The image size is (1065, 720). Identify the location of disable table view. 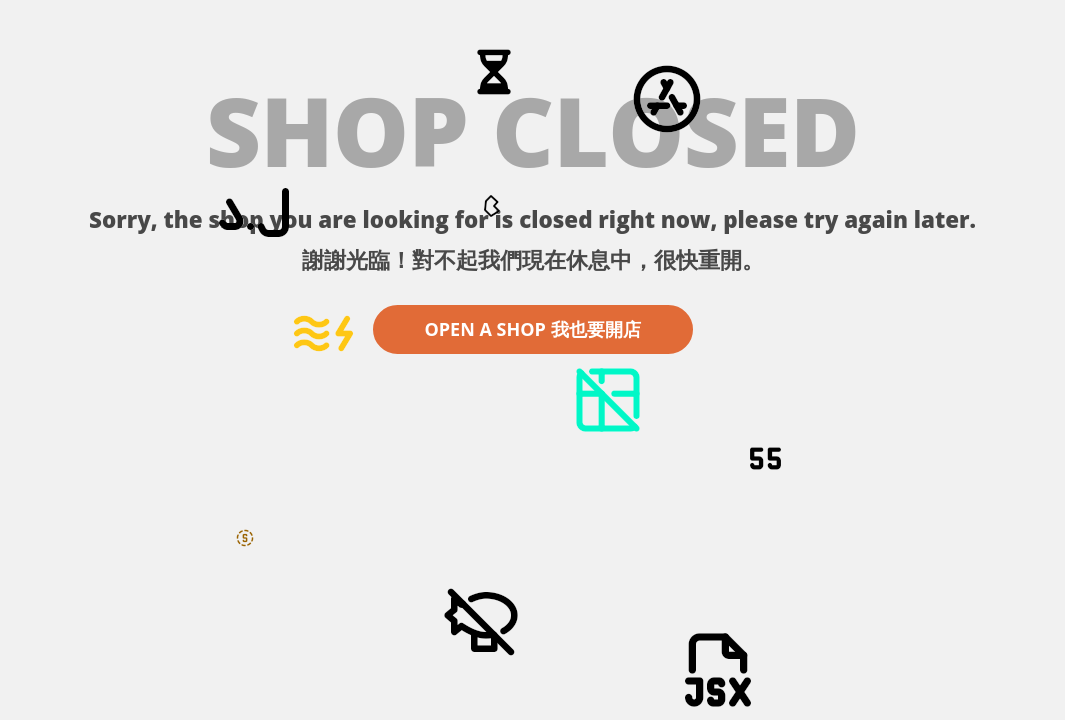
(608, 400).